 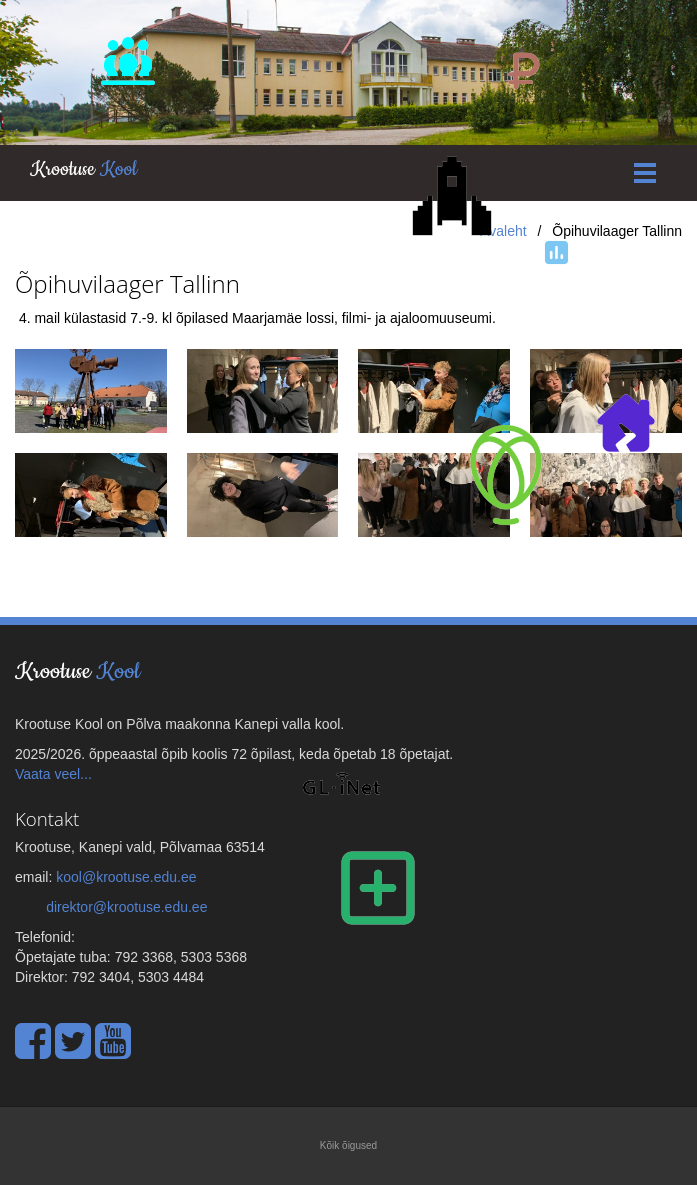 I want to click on space awesome brand logo, so click(x=452, y=196).